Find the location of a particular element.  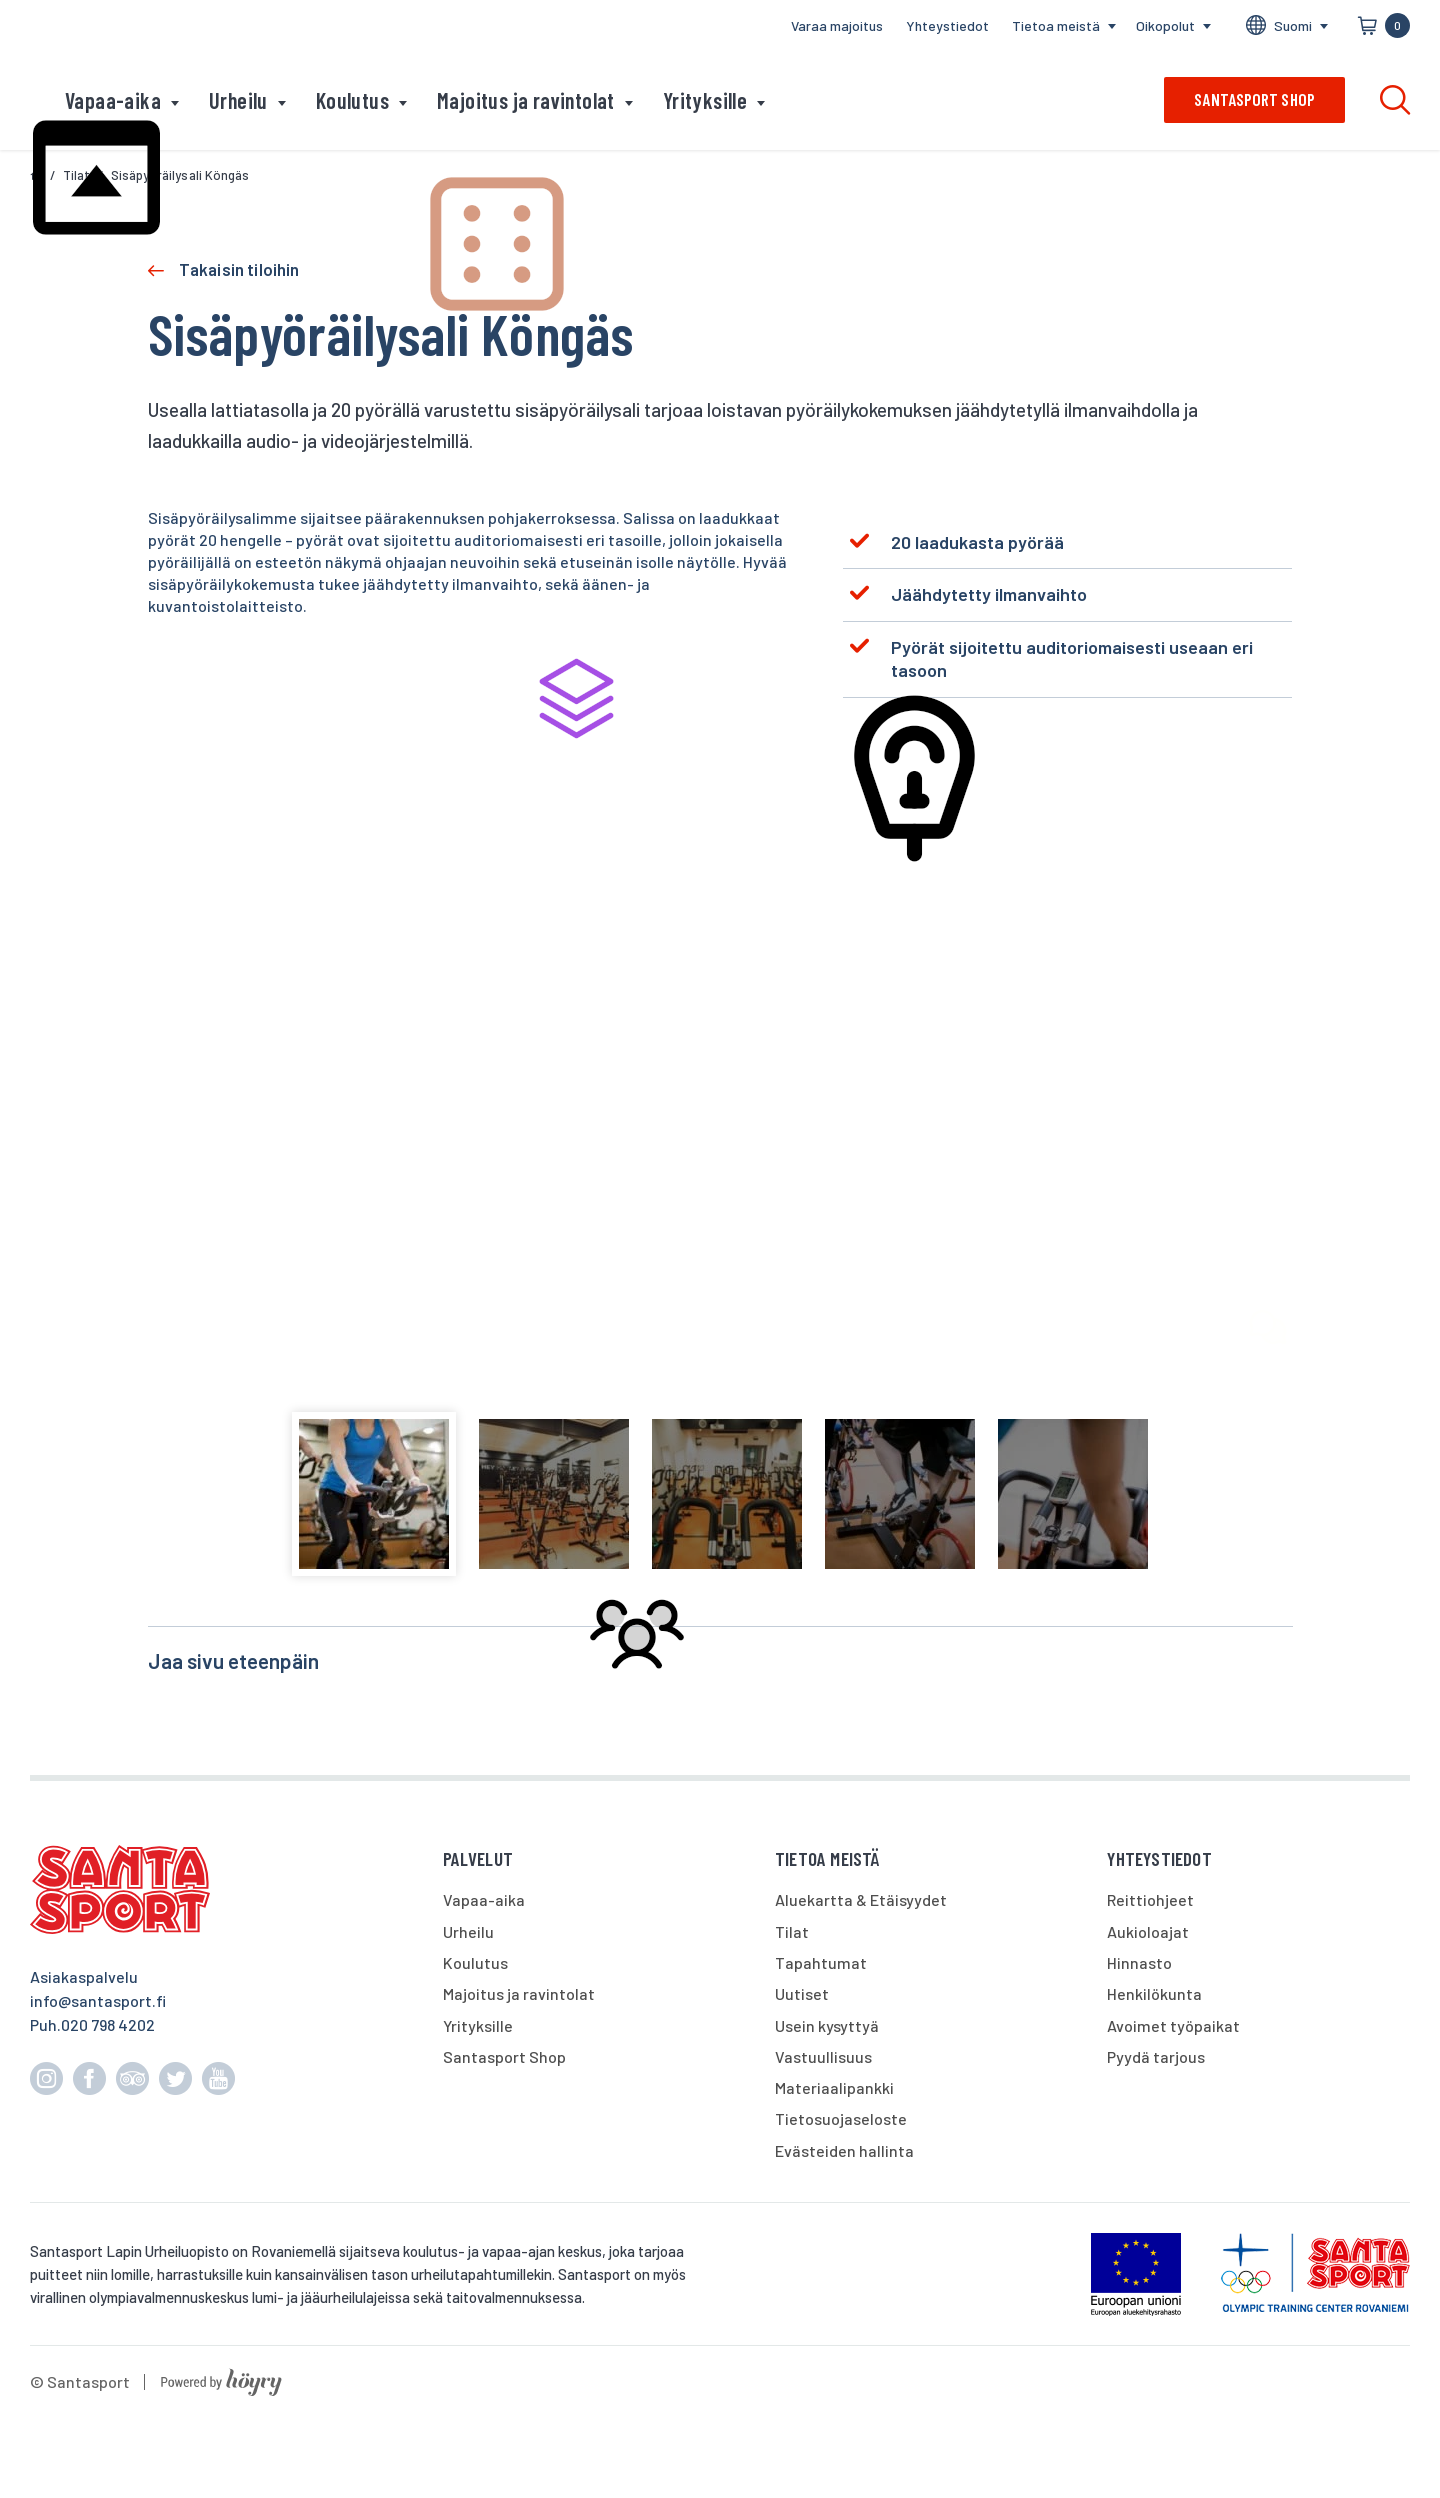

view layers or stacked content is located at coordinates (576, 698).